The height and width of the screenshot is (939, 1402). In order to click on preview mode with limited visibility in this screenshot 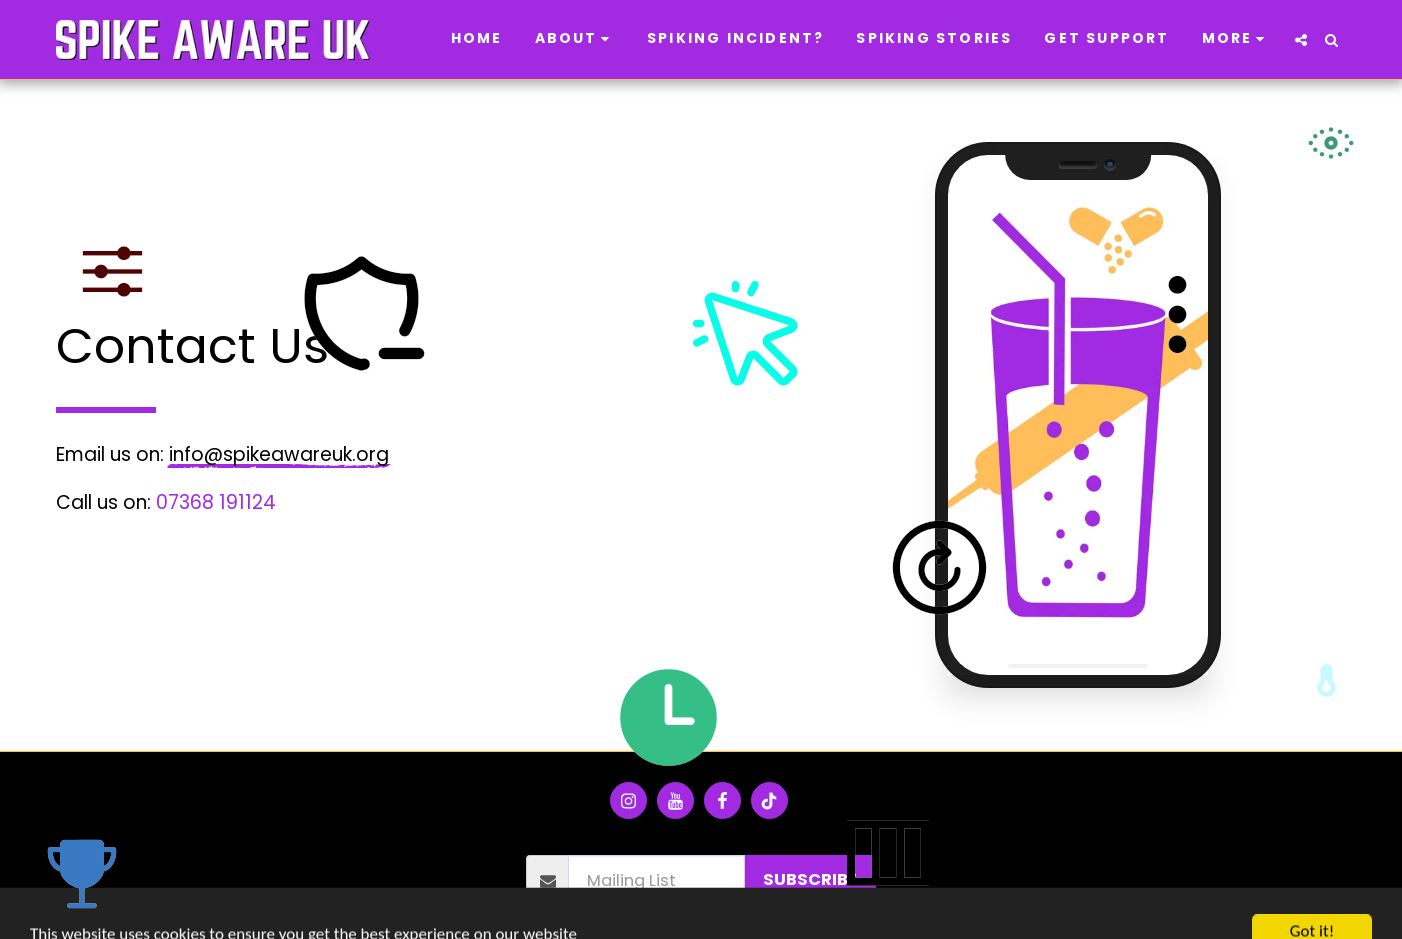, I will do `click(1331, 143)`.